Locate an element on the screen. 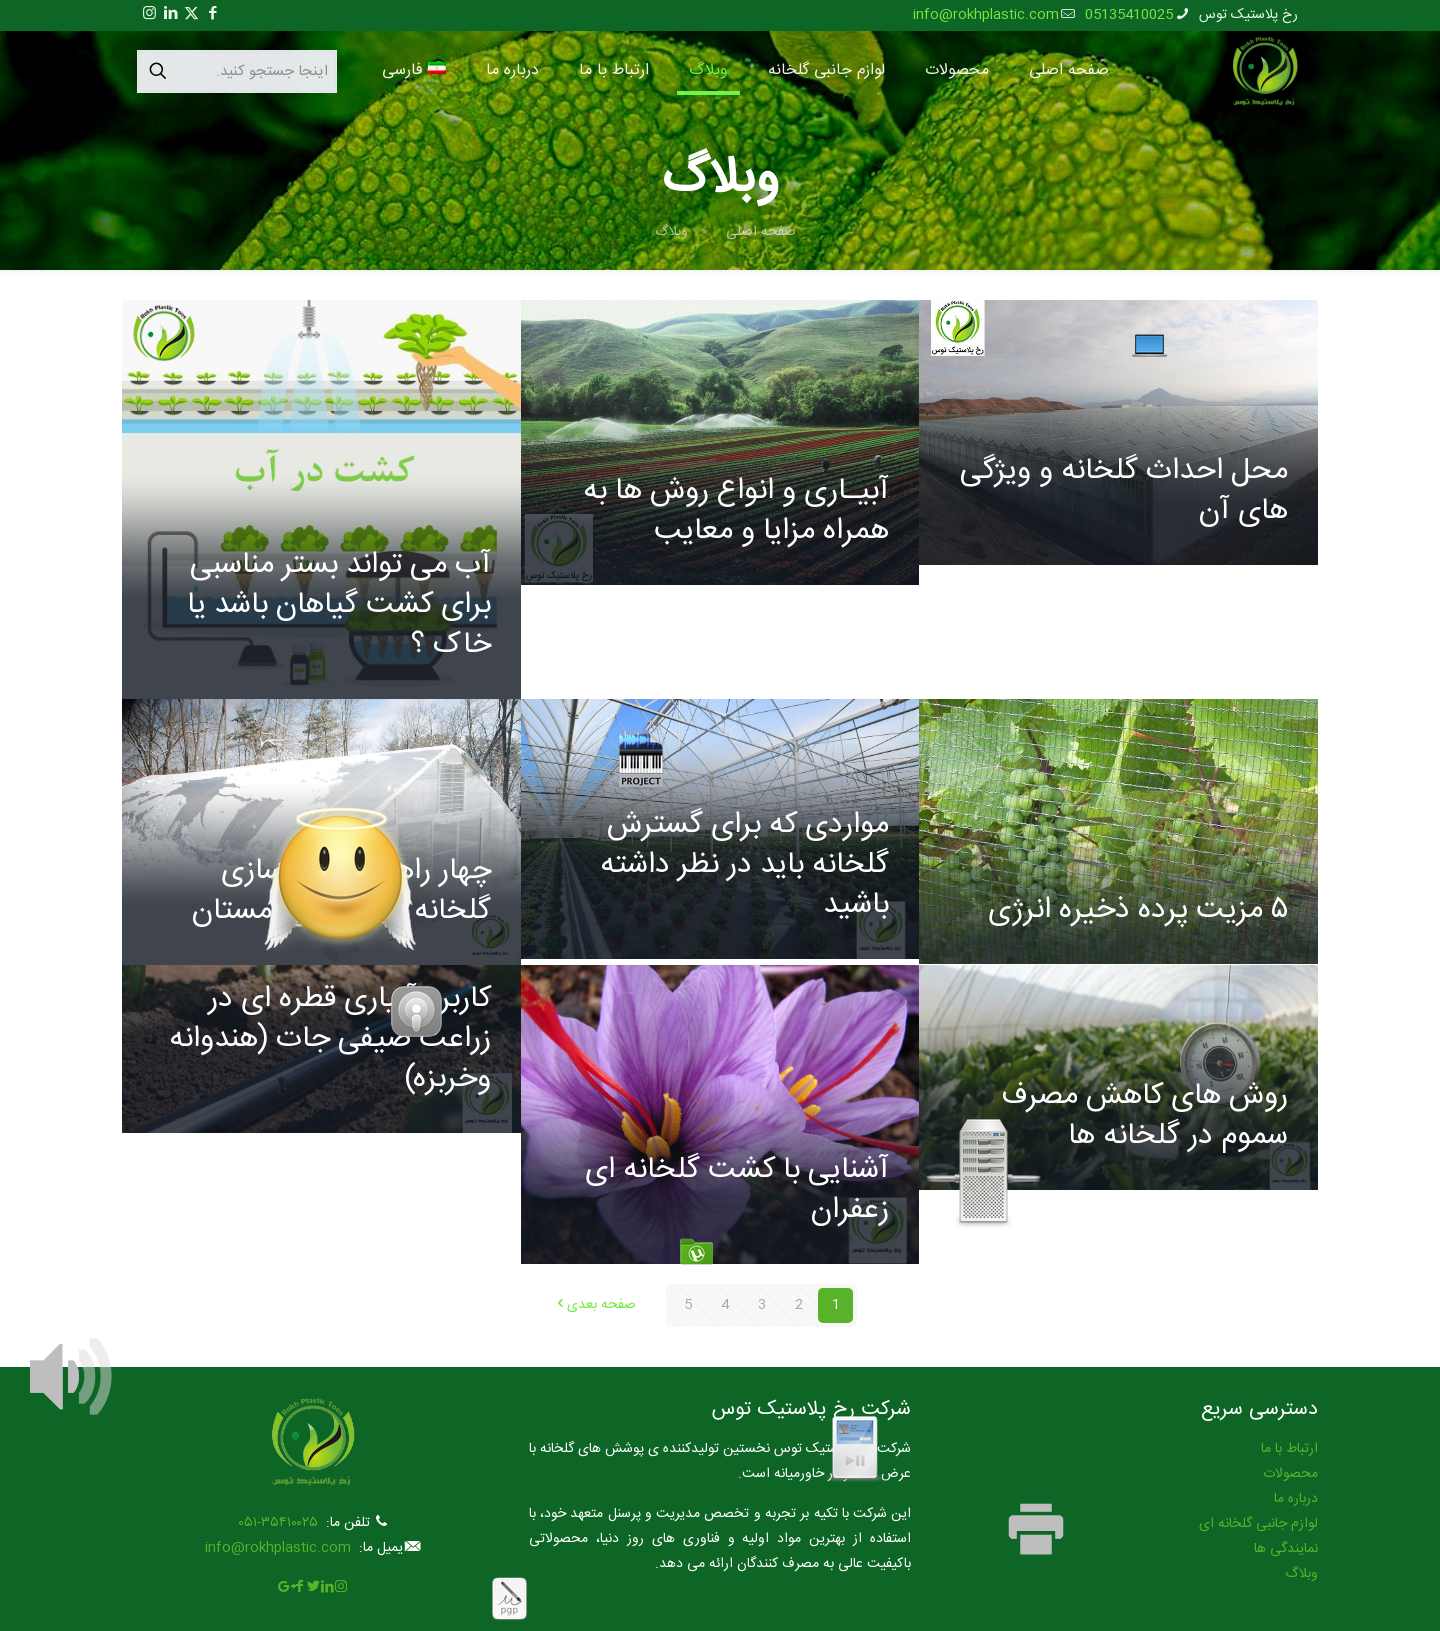  open the Podcasts app is located at coordinates (416, 1011).